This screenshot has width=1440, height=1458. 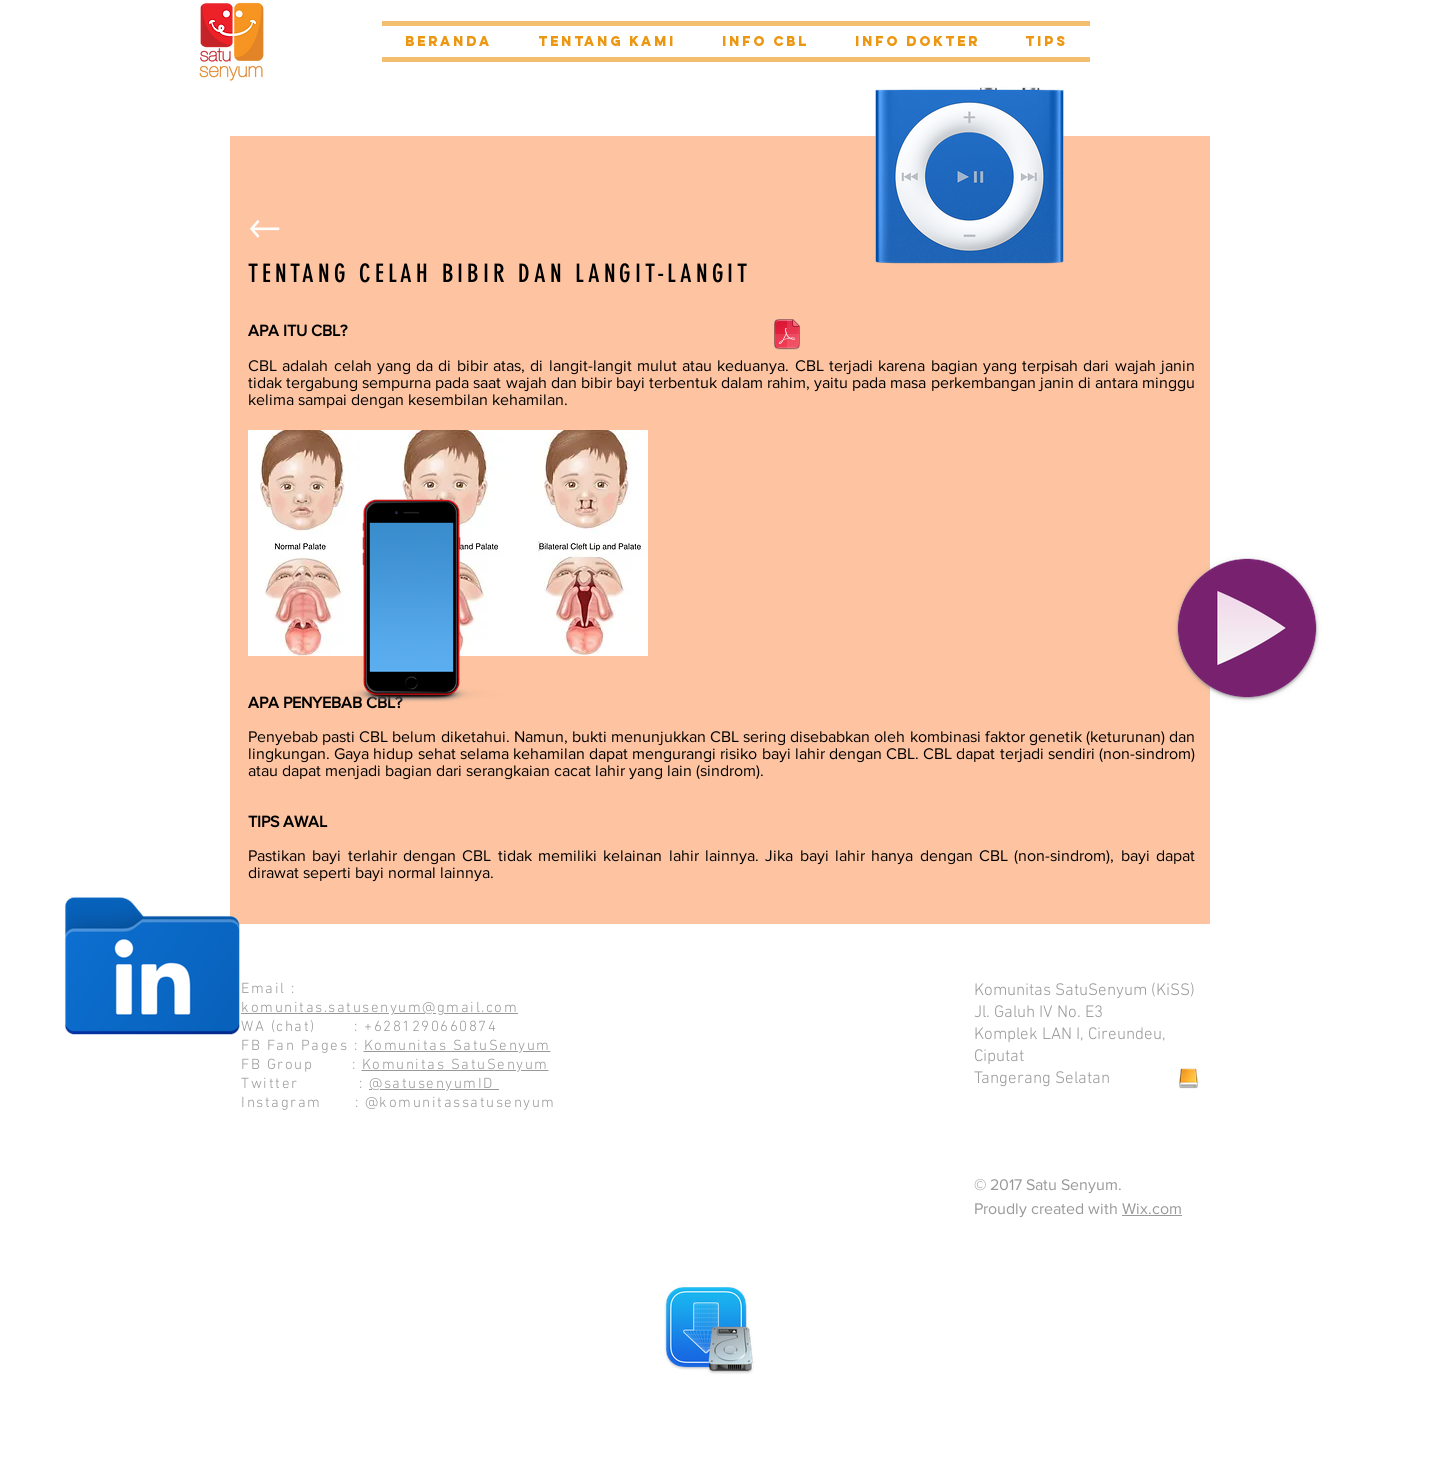 I want to click on open folder containing linkedin-related files, so click(x=151, y=970).